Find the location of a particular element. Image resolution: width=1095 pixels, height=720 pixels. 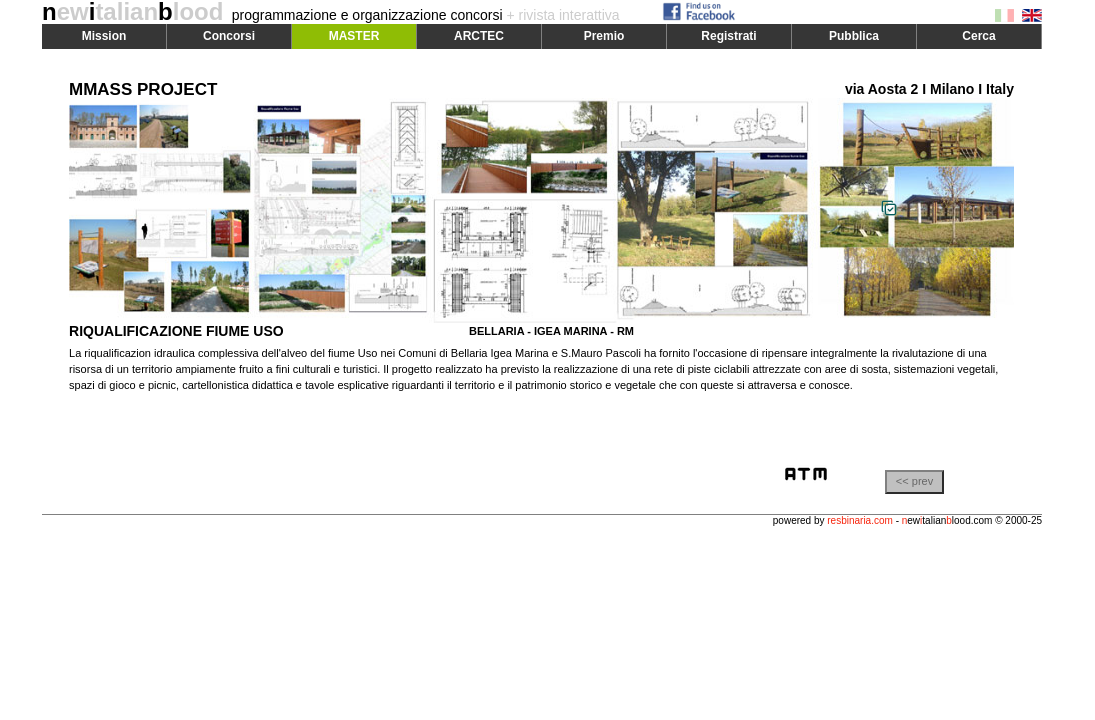

find nearby ATM locations is located at coordinates (806, 474).